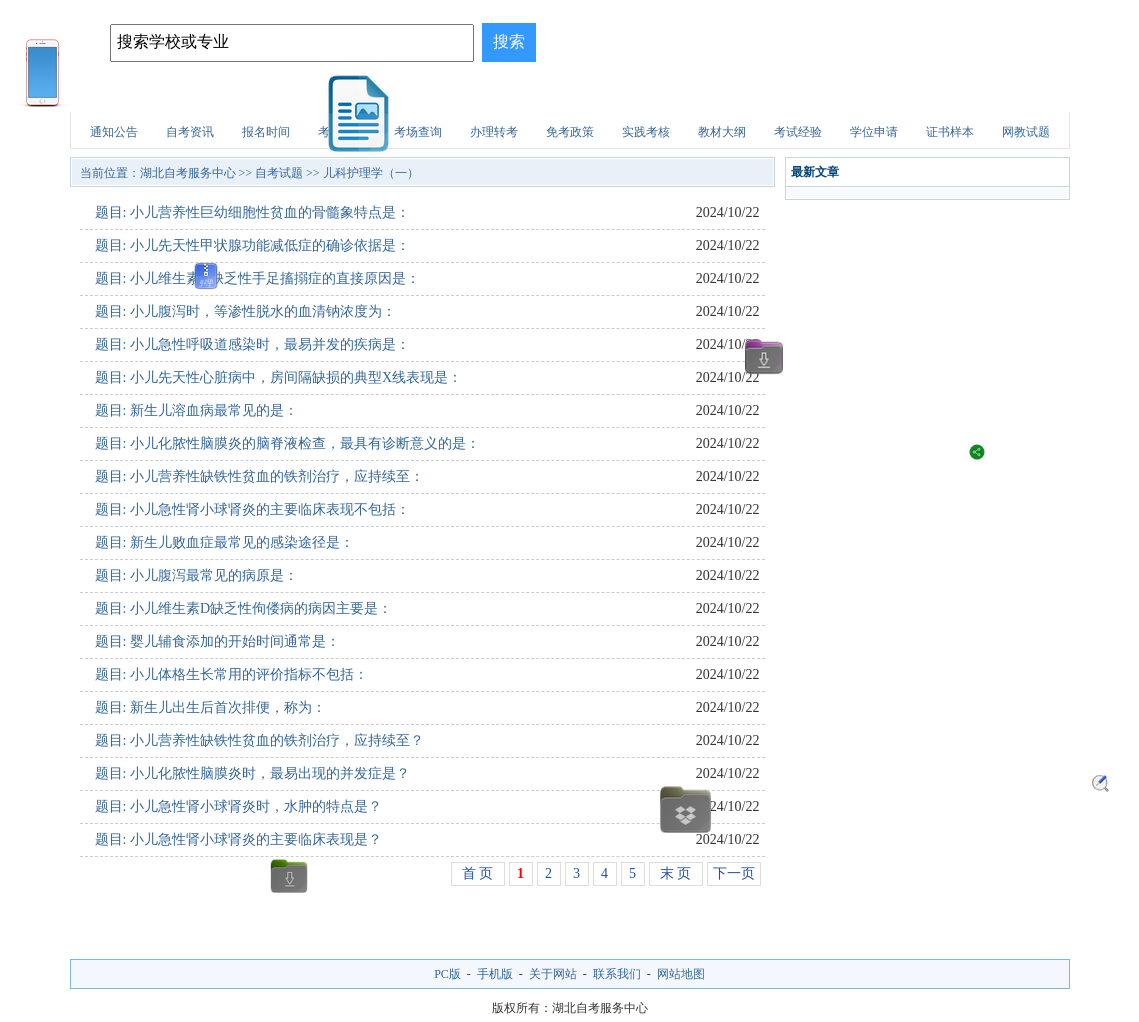 The image size is (1139, 1022). I want to click on access your downloads folder, so click(764, 356).